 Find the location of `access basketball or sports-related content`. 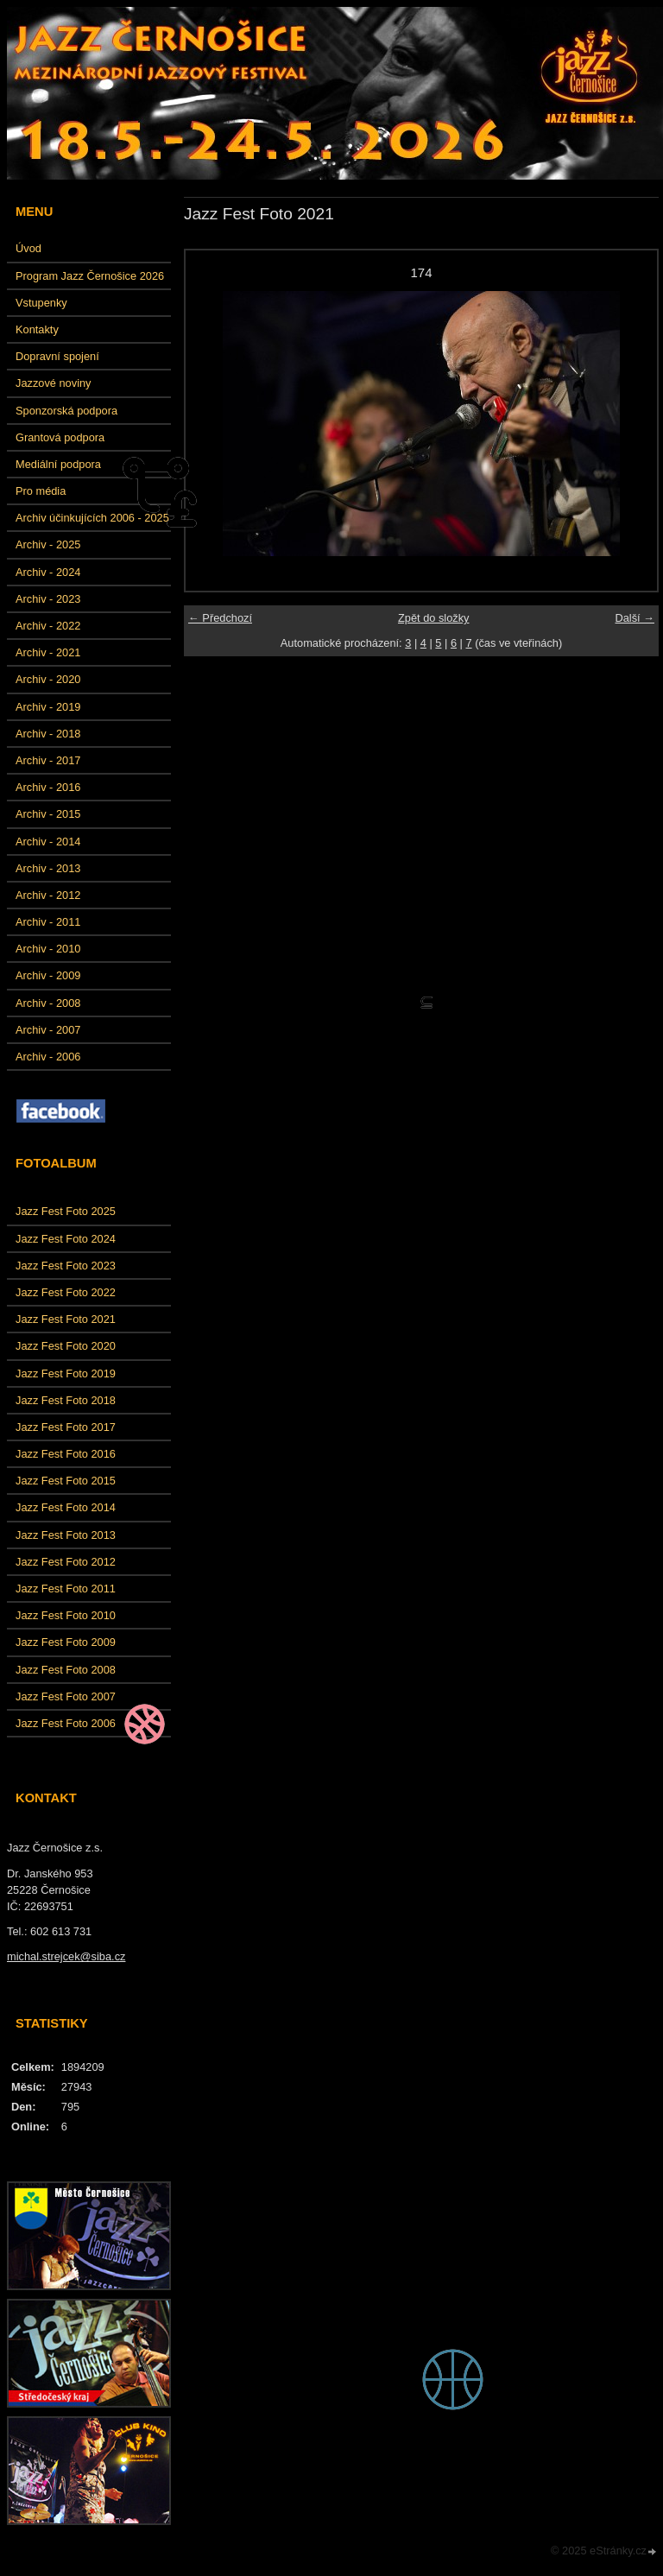

access basketball or sports-related content is located at coordinates (144, 1724).